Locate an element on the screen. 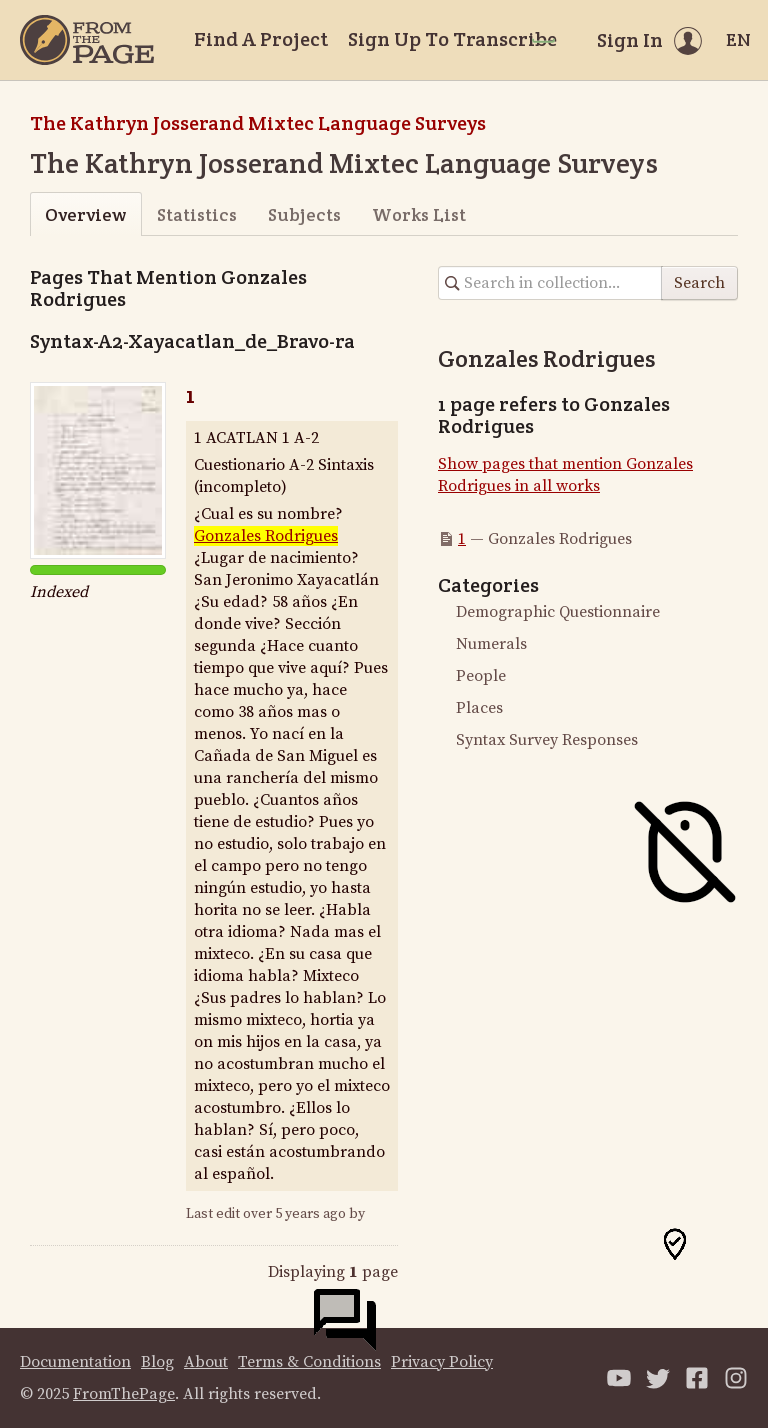 The image size is (768, 1428). confirm or select a location is located at coordinates (675, 1244).